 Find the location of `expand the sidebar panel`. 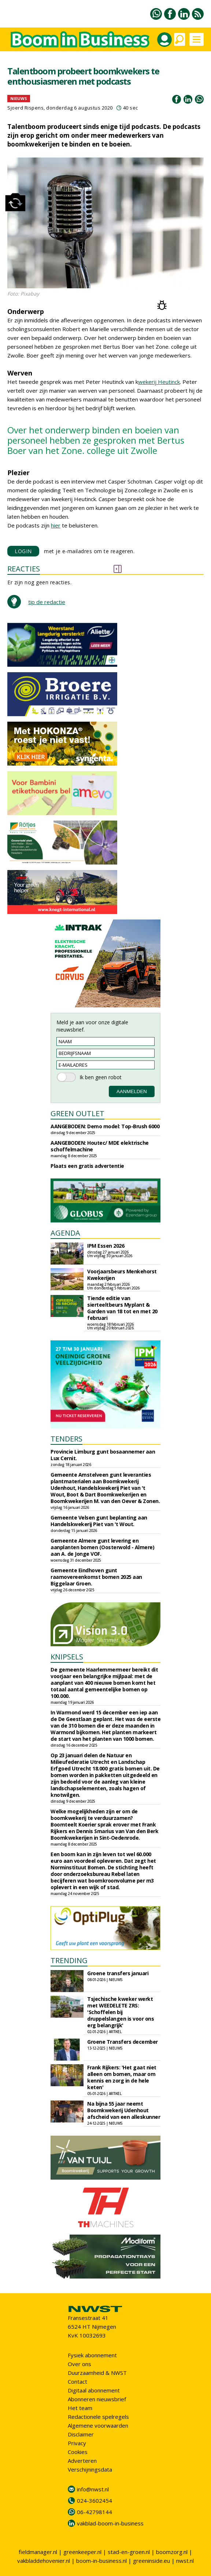

expand the sidebar panel is located at coordinates (118, 569).